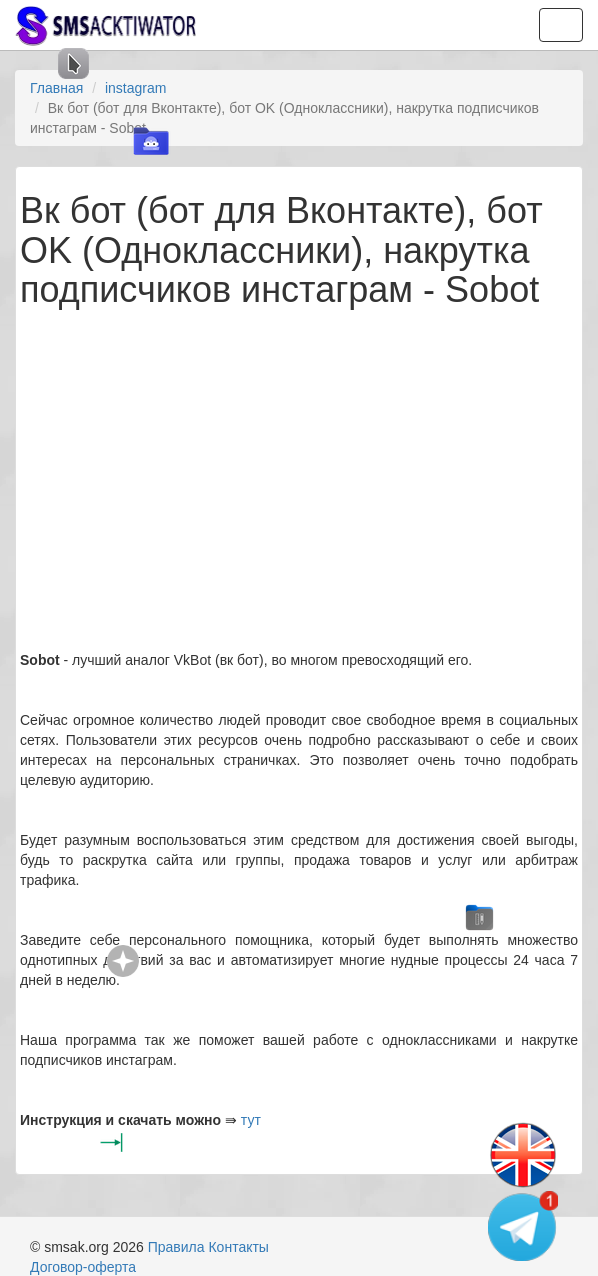 The height and width of the screenshot is (1276, 598). What do you see at coordinates (73, 63) in the screenshot?
I see `open cursor preferences settings` at bounding box center [73, 63].